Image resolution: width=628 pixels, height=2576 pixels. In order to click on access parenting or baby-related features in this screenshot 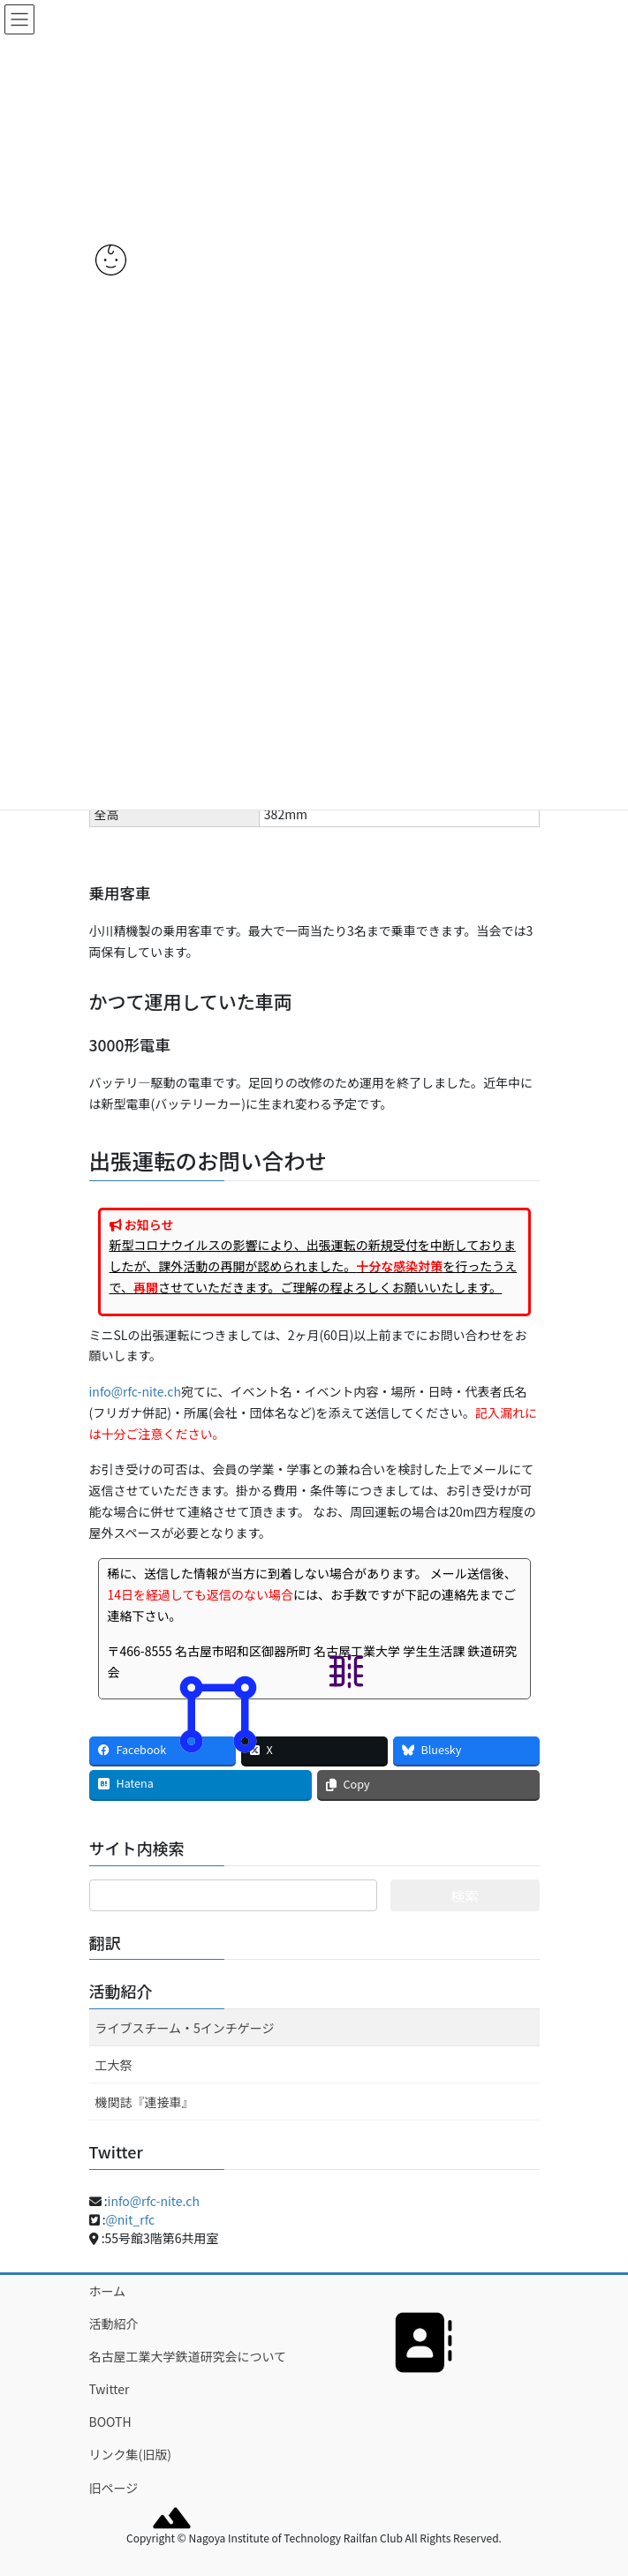, I will do `click(110, 260)`.